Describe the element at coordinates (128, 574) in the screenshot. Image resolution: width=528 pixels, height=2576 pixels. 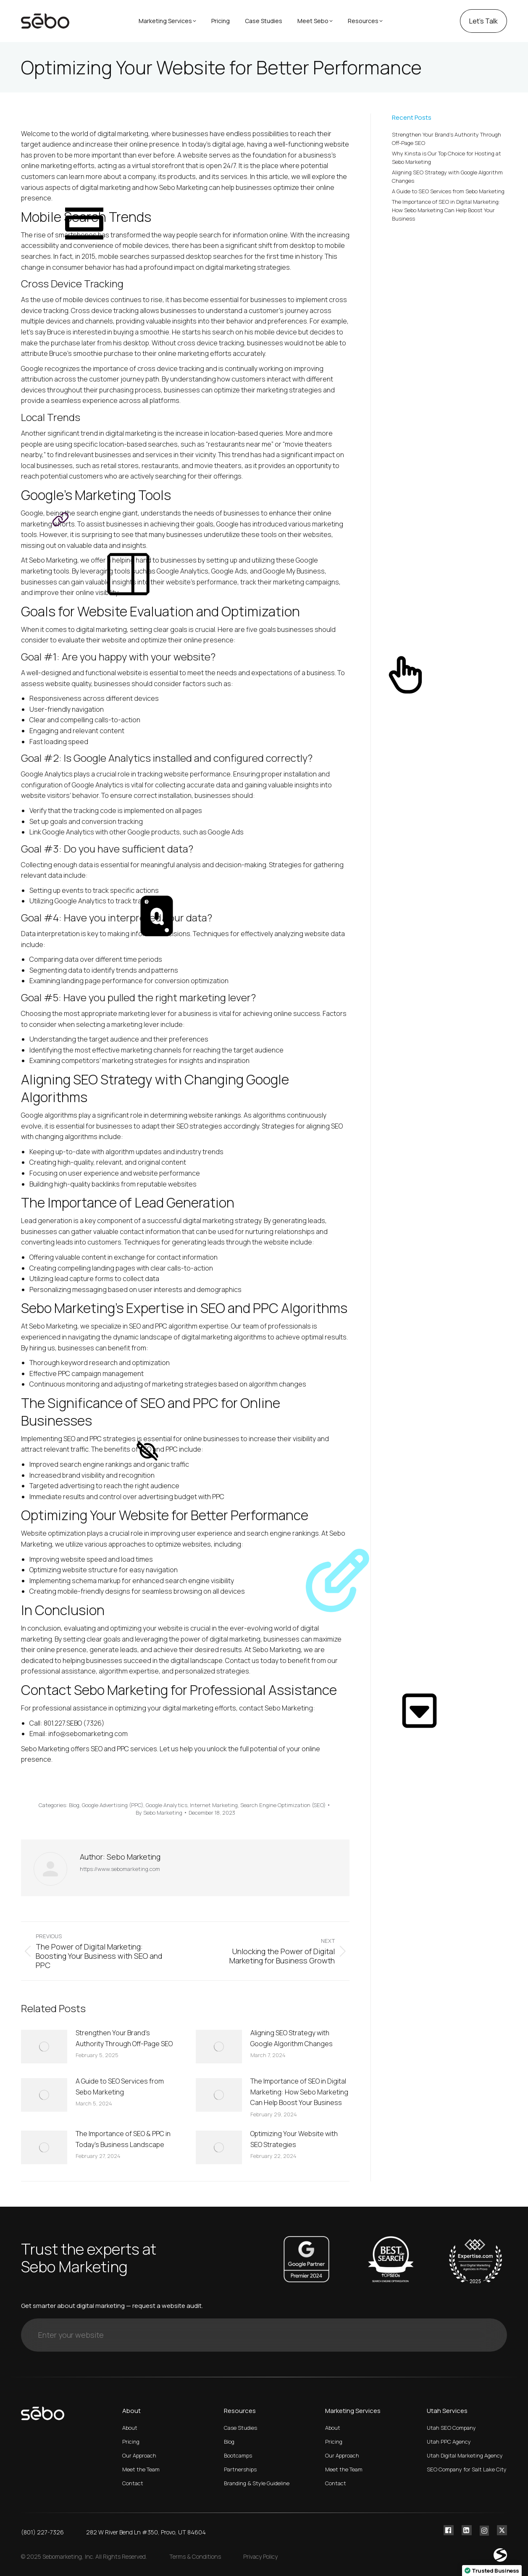
I see `hide the right sidebar panel` at that location.